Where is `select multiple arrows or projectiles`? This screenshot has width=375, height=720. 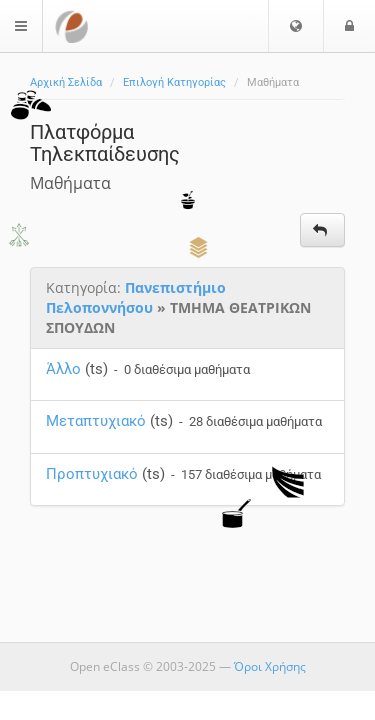 select multiple arrows or projectiles is located at coordinates (19, 235).